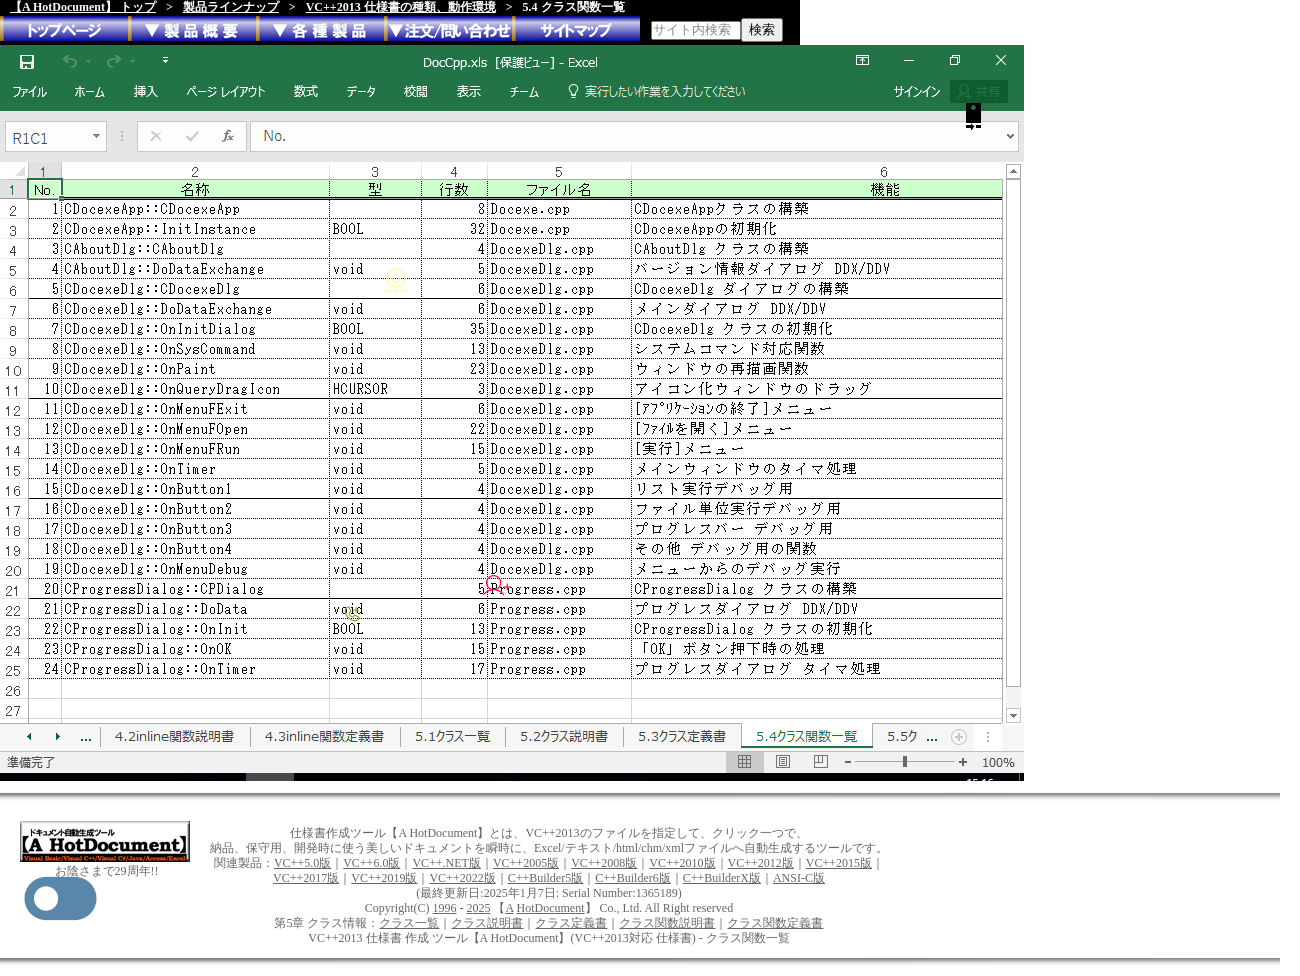 Image resolution: width=1300 pixels, height=976 pixels. I want to click on toggle switch in off position, so click(60, 898).